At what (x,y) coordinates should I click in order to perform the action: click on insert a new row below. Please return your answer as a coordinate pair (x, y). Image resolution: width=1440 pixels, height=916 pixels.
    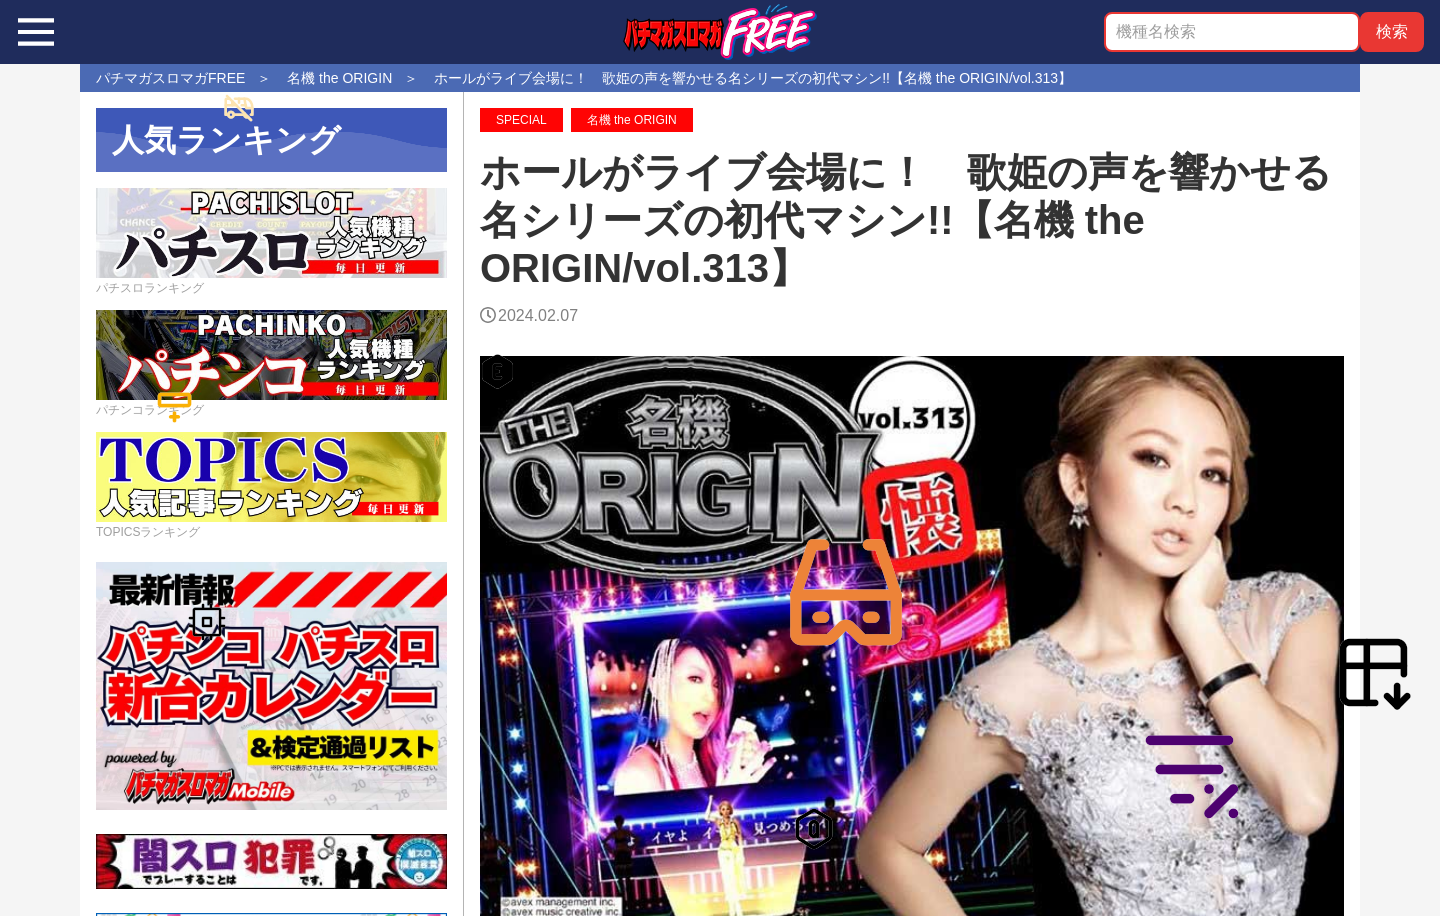
    Looking at the image, I should click on (174, 407).